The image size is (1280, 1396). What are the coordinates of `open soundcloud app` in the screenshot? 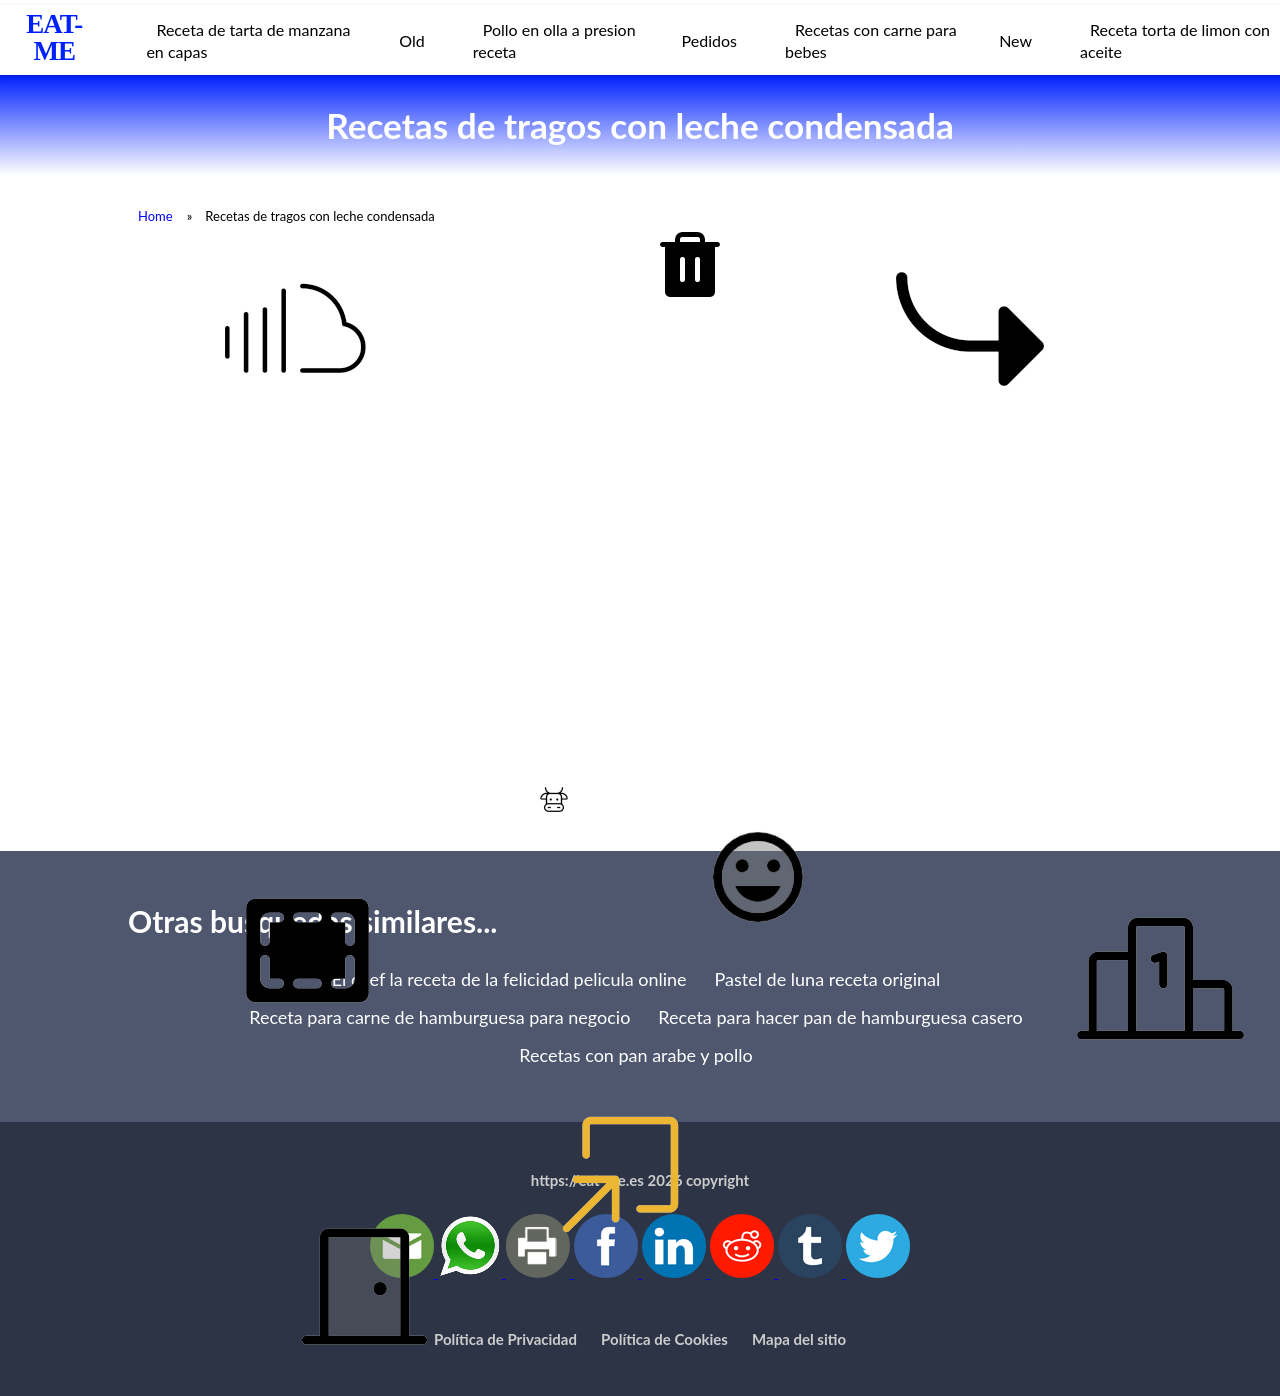 It's located at (293, 333).